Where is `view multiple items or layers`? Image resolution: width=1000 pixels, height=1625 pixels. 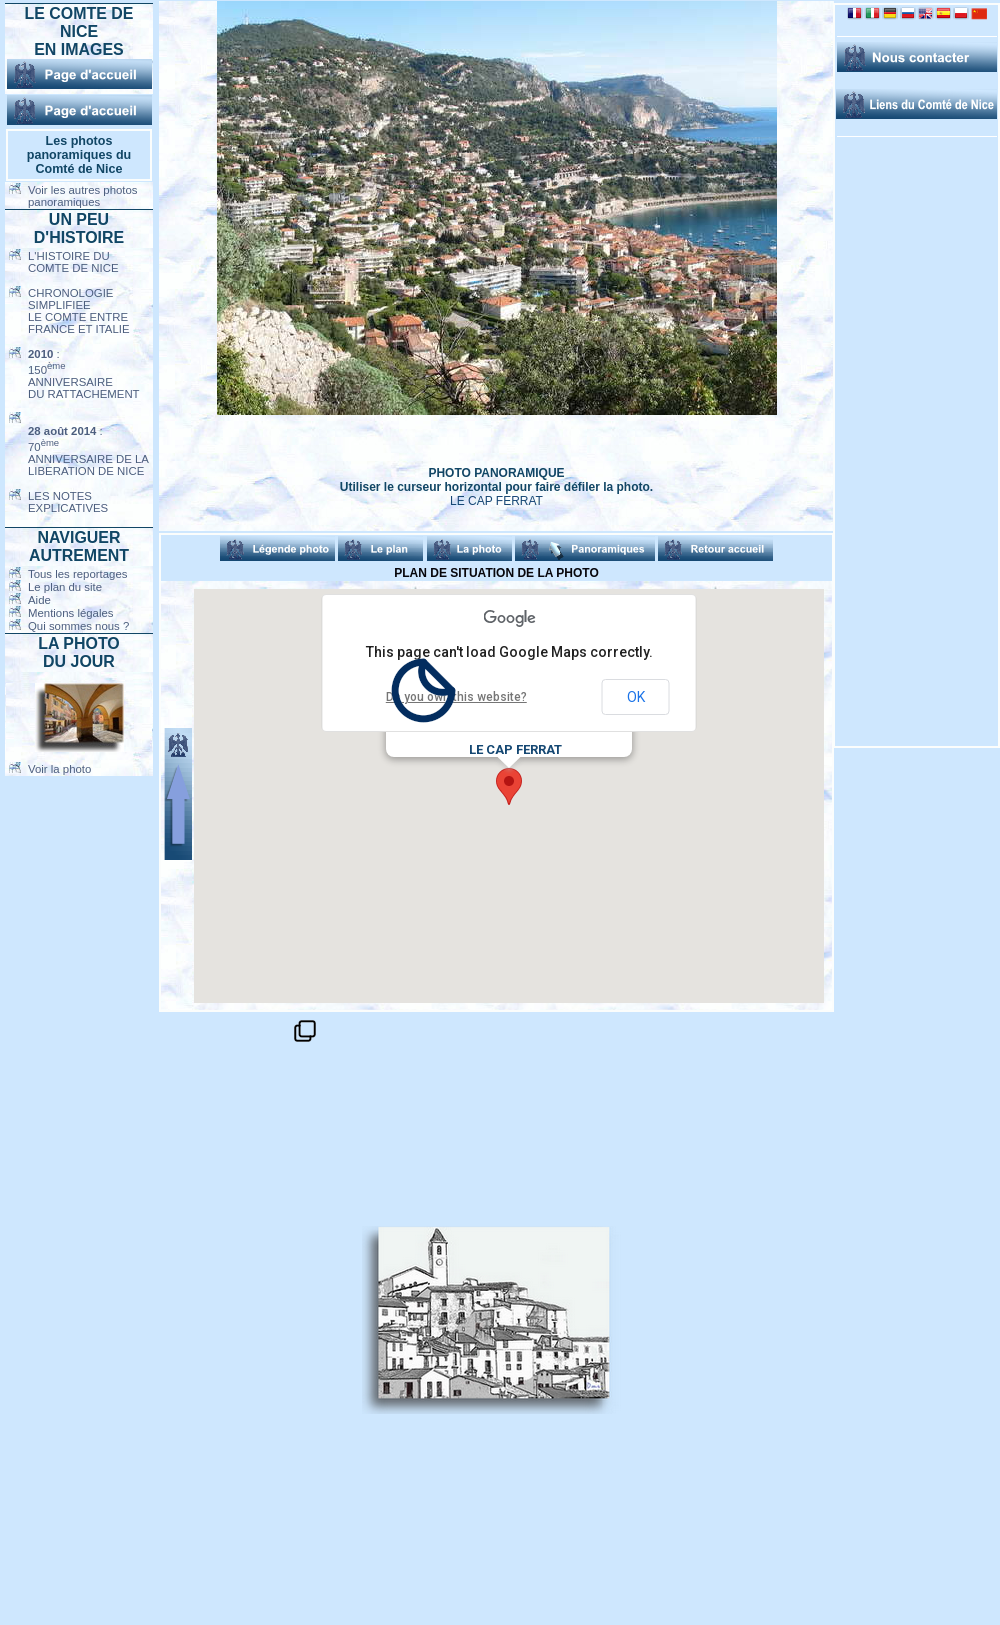 view multiple items or layers is located at coordinates (305, 1031).